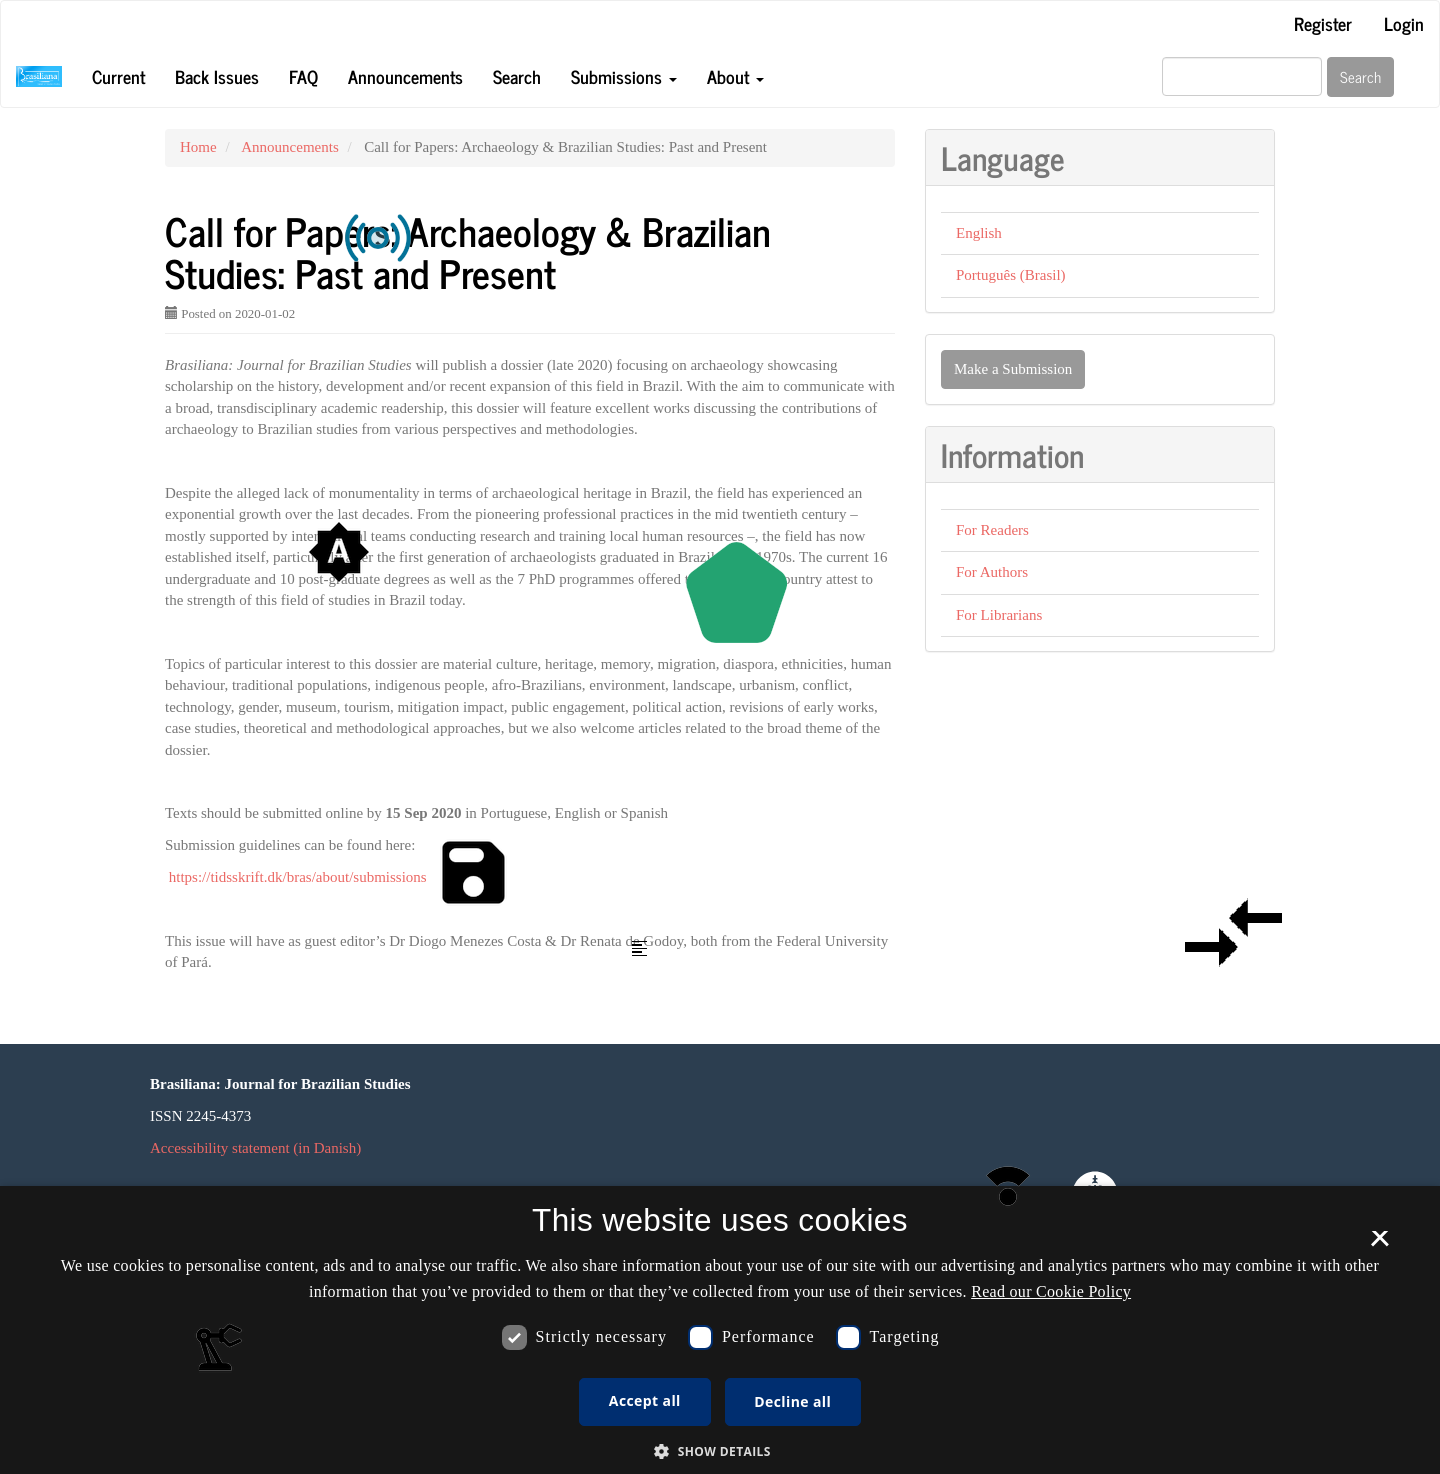 Image resolution: width=1440 pixels, height=1474 pixels. I want to click on access manufacturing or industrial settings, so click(219, 1348).